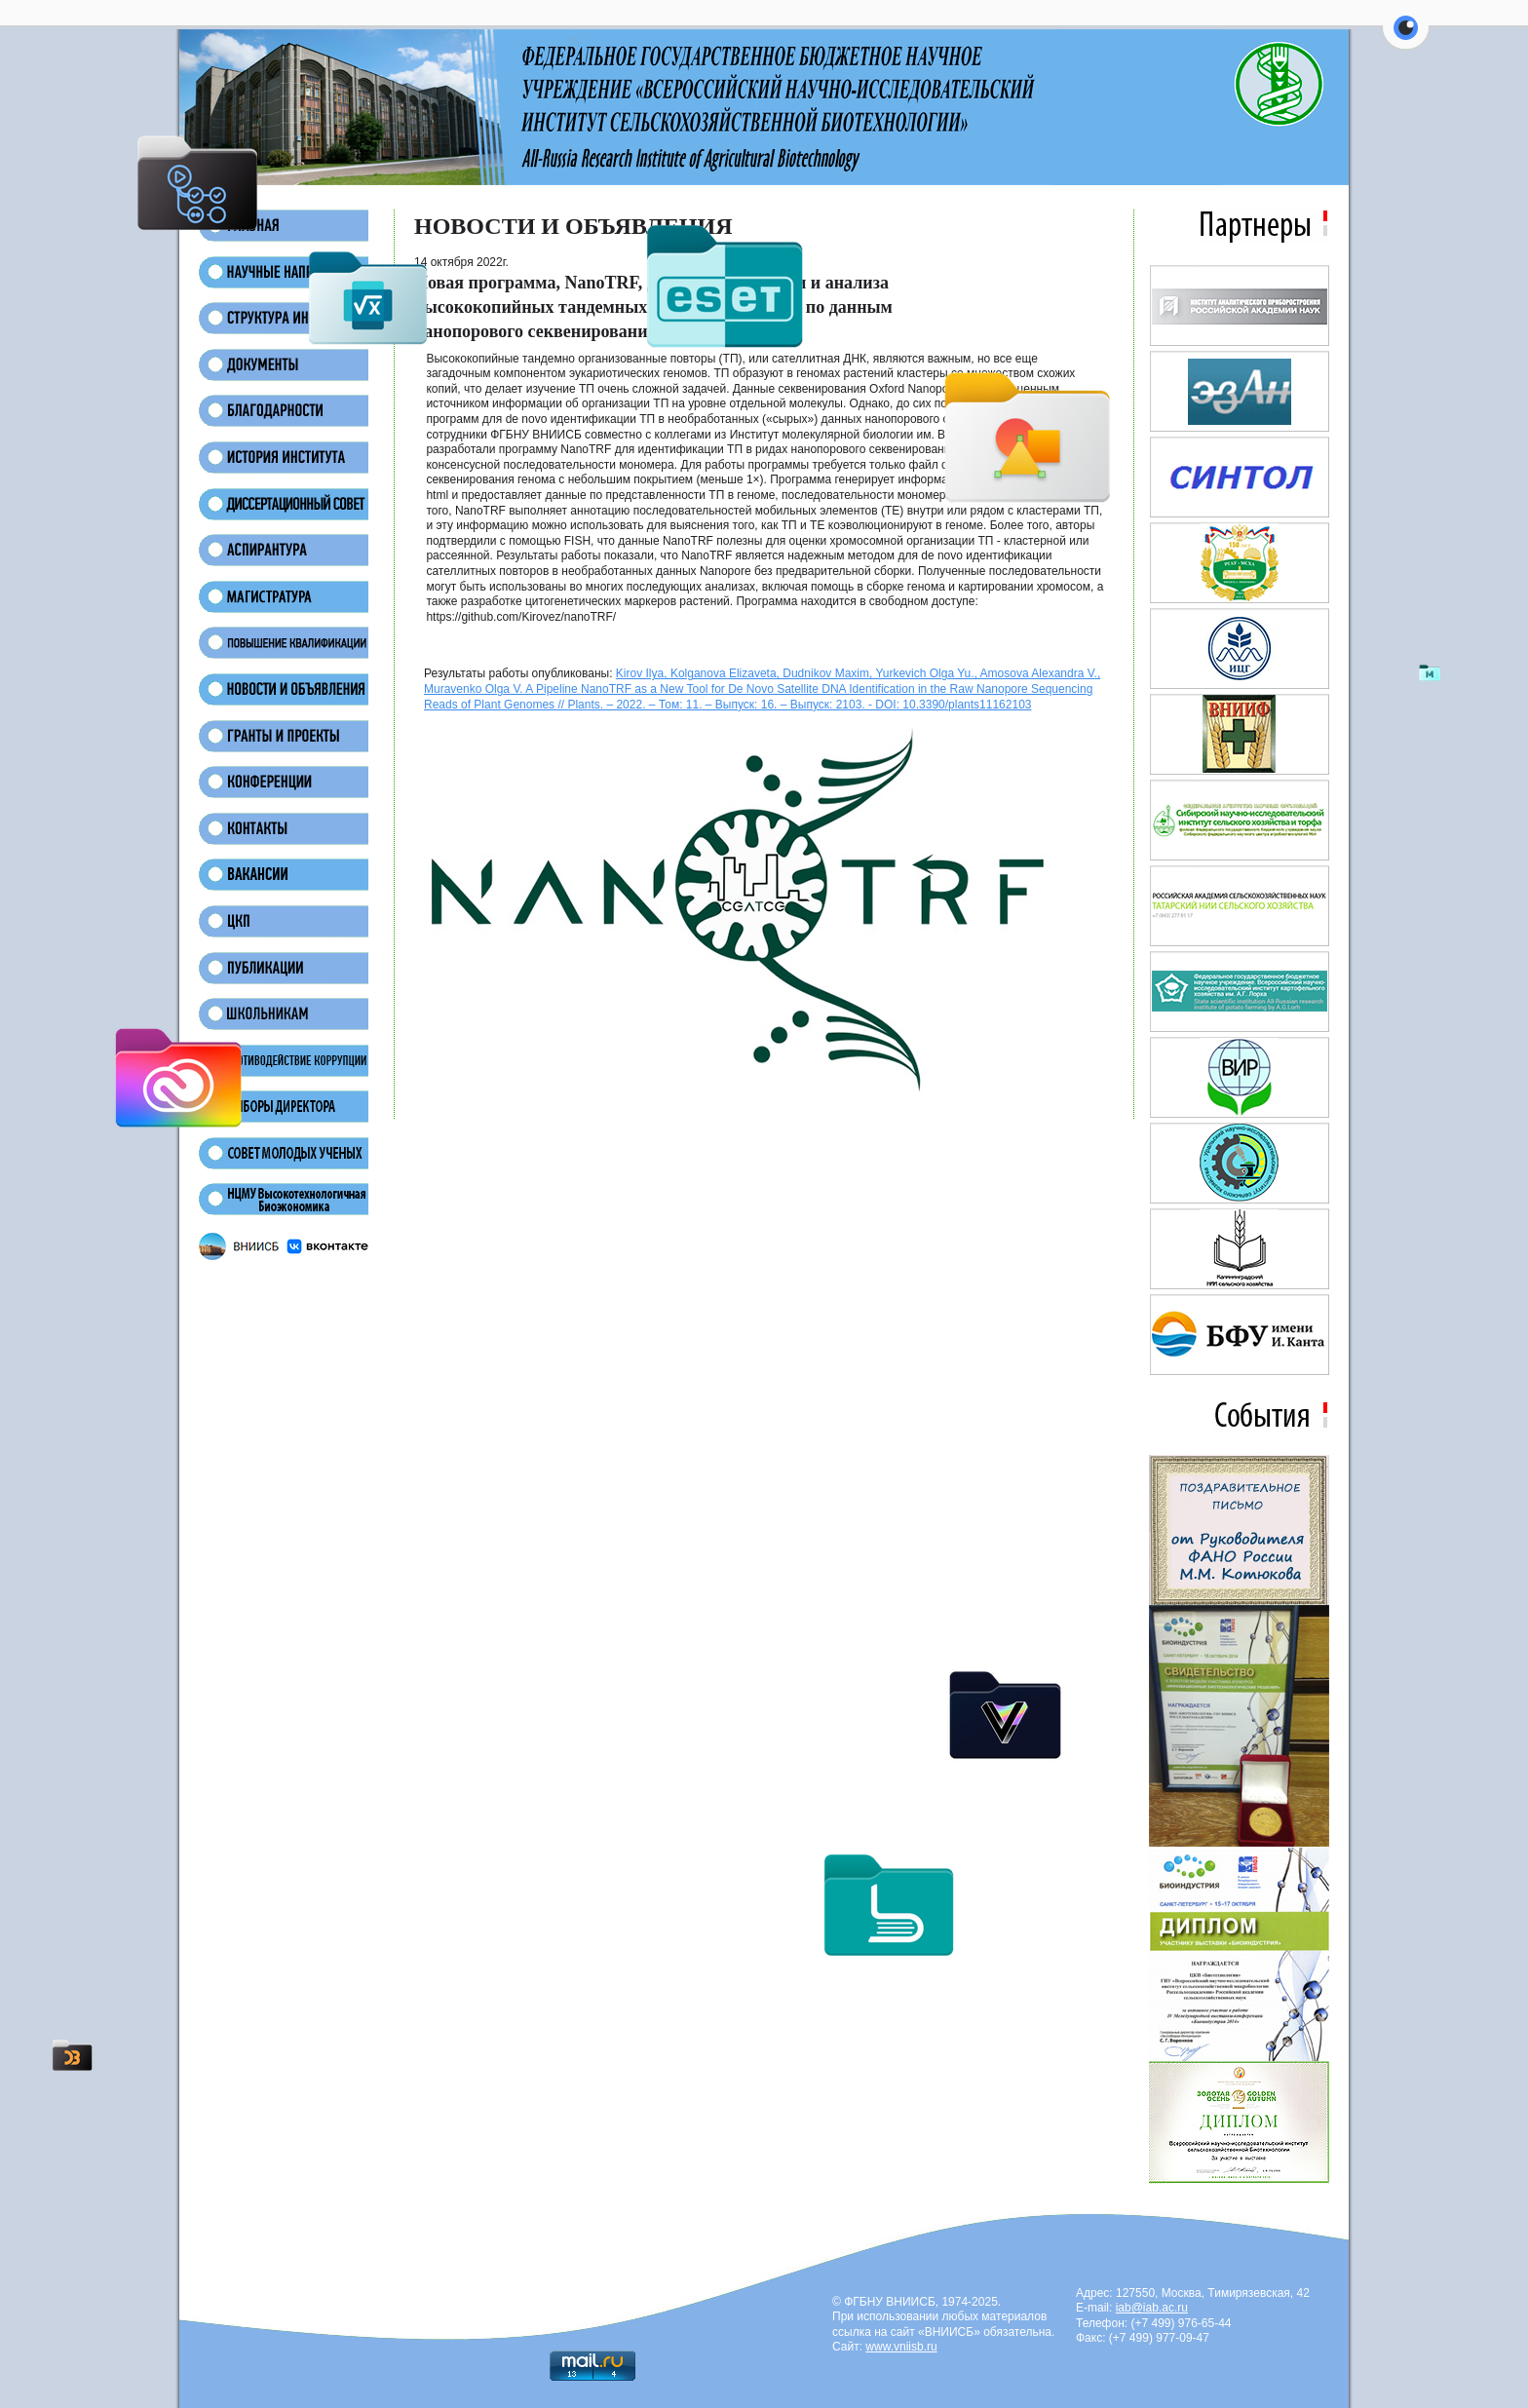  What do you see at coordinates (177, 1081) in the screenshot?
I see `open adobe creative cloud files folder` at bounding box center [177, 1081].